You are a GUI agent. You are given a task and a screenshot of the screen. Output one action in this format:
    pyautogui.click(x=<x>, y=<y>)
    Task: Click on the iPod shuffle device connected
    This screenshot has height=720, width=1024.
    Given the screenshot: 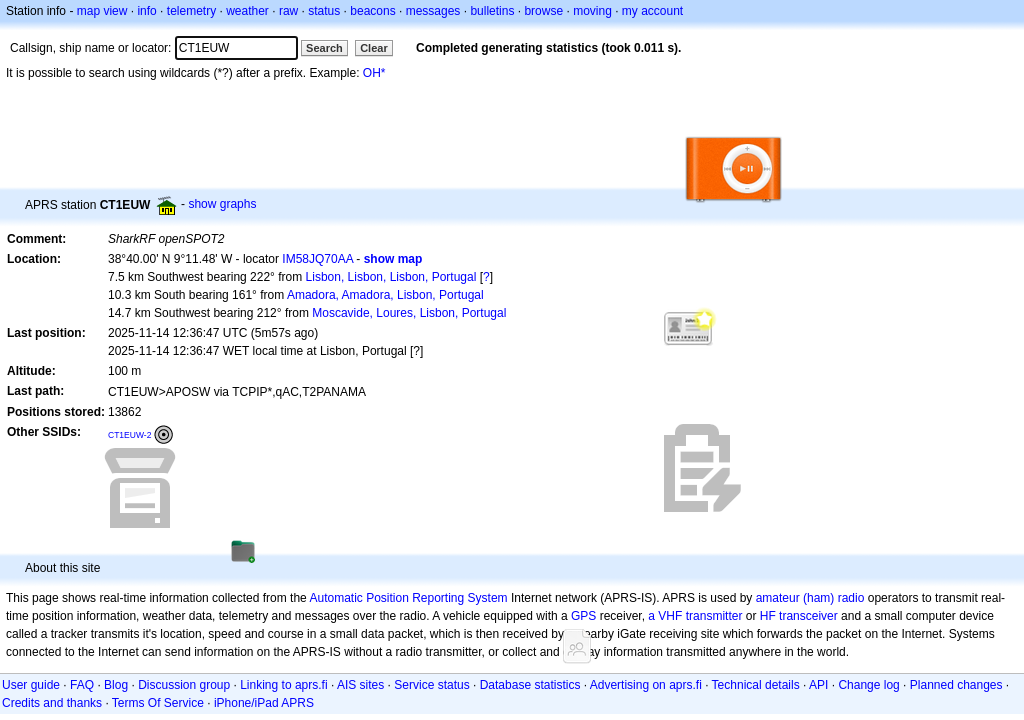 What is the action you would take?
    pyautogui.click(x=733, y=151)
    